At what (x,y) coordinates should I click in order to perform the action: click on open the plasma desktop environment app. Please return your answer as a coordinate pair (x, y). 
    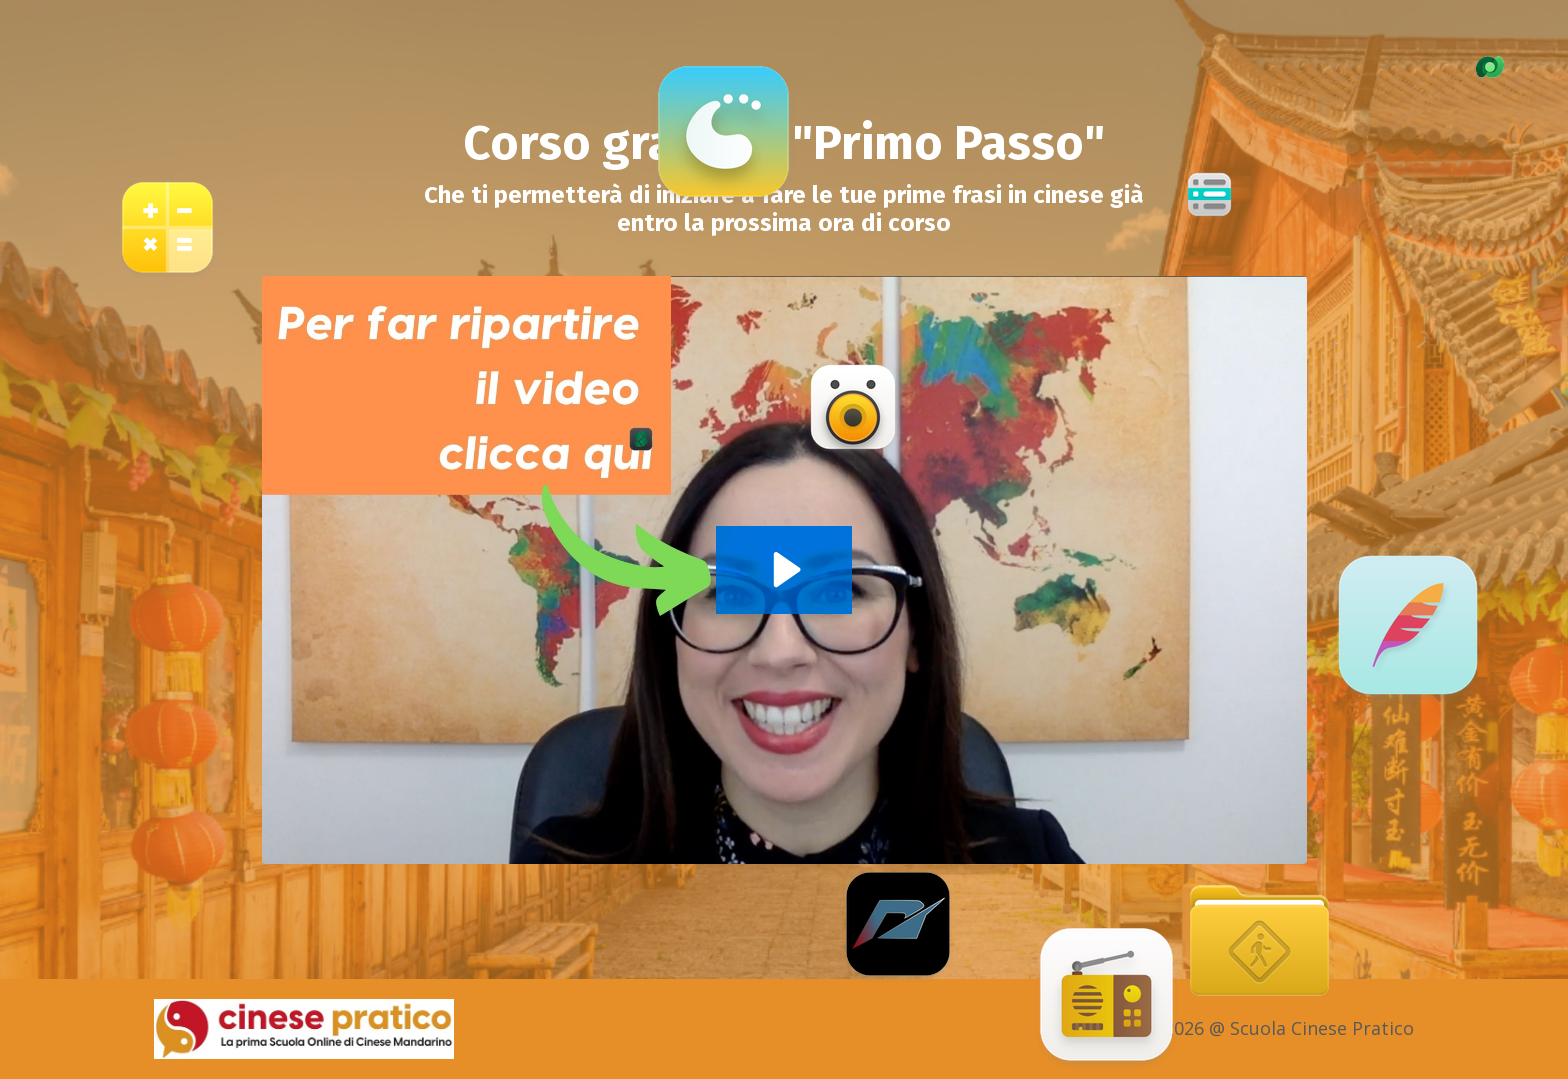
    Looking at the image, I should click on (723, 131).